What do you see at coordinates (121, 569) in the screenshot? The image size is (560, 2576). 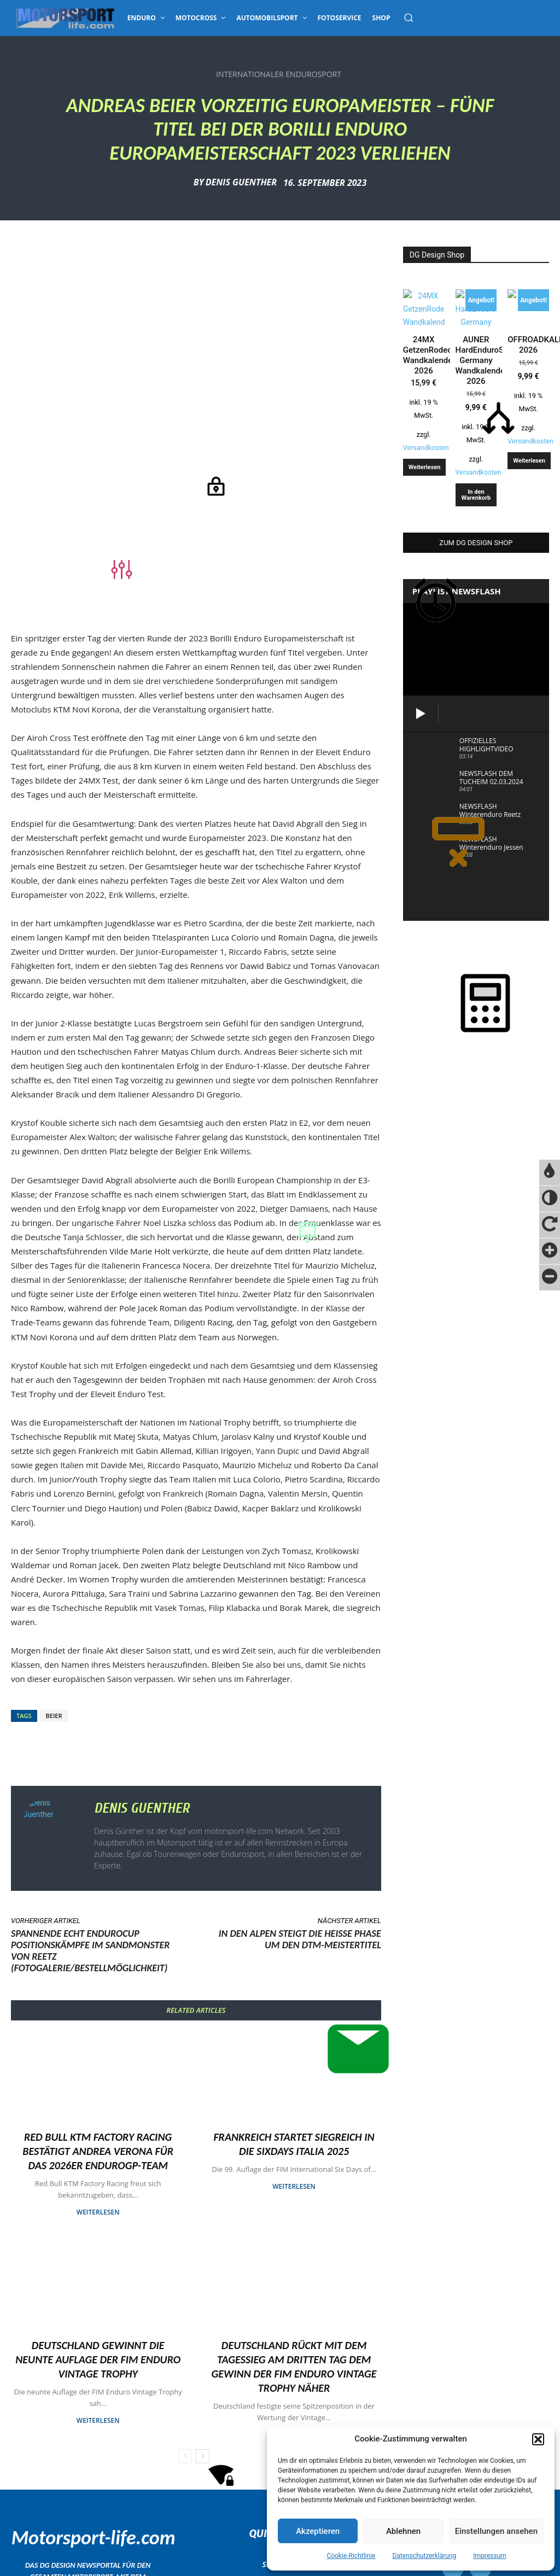 I see `adjust settings or preferences` at bounding box center [121, 569].